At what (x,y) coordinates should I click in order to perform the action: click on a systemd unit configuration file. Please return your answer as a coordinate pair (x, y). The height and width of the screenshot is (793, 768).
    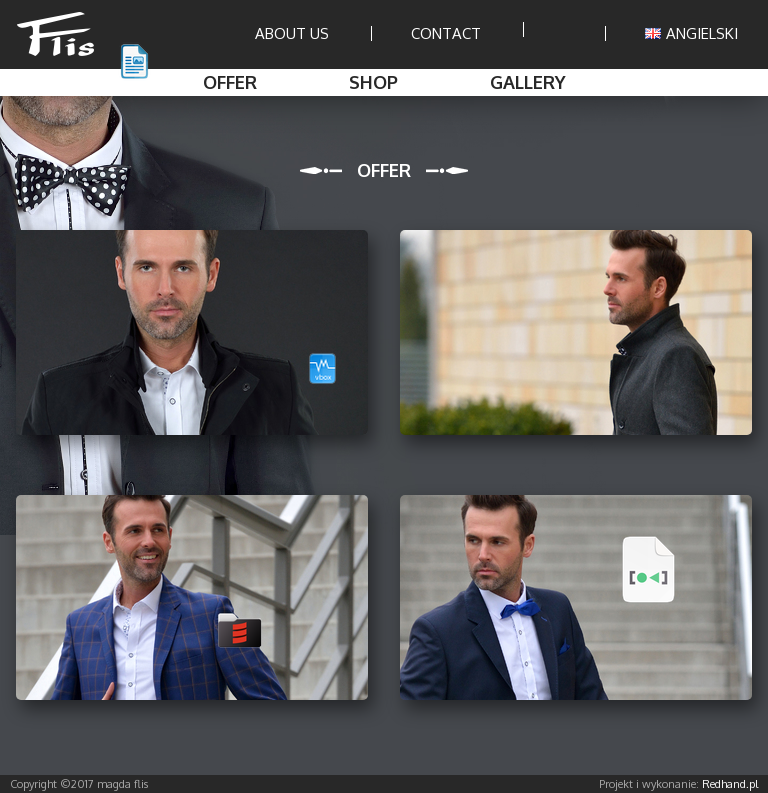
    Looking at the image, I should click on (648, 569).